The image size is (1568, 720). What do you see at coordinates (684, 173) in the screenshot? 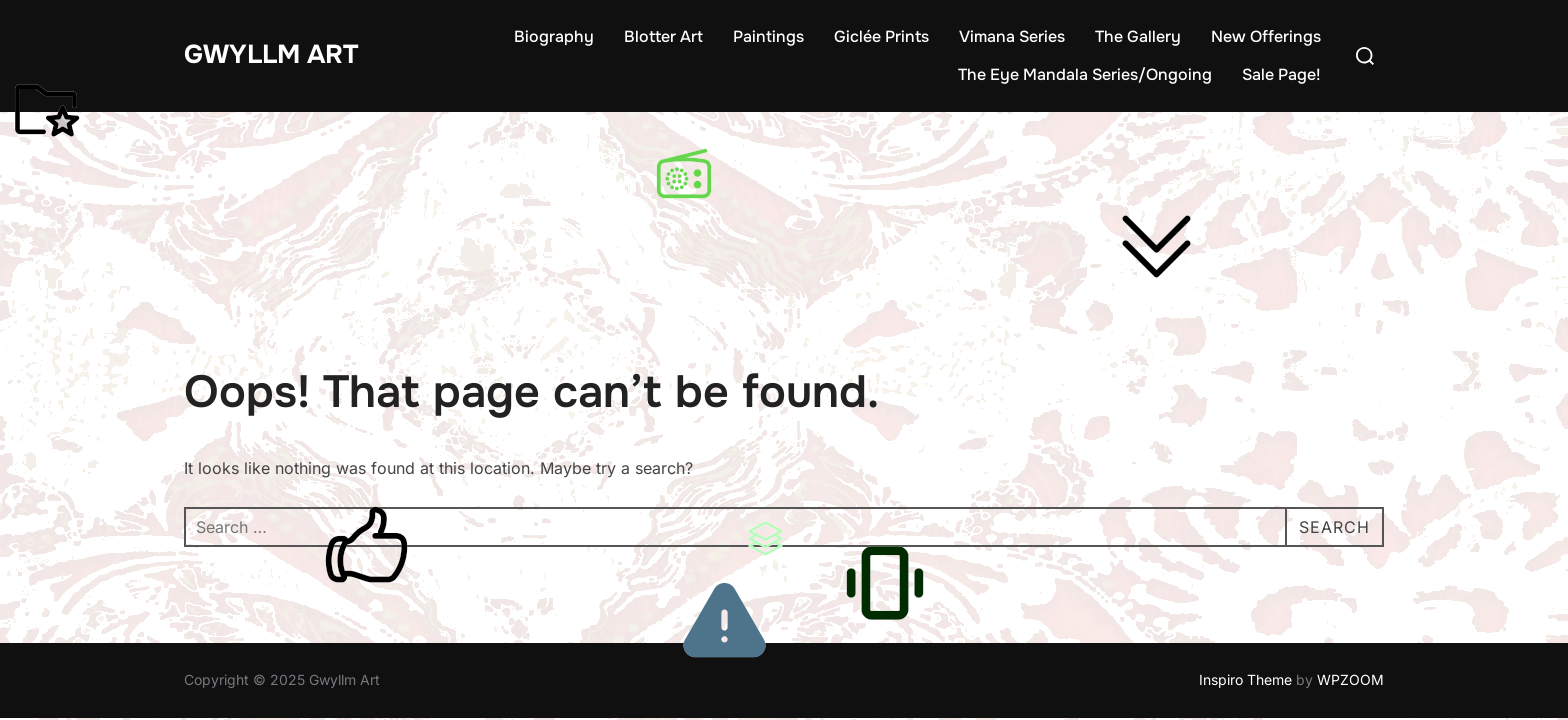
I see `listen to radio or audio broadcasts` at bounding box center [684, 173].